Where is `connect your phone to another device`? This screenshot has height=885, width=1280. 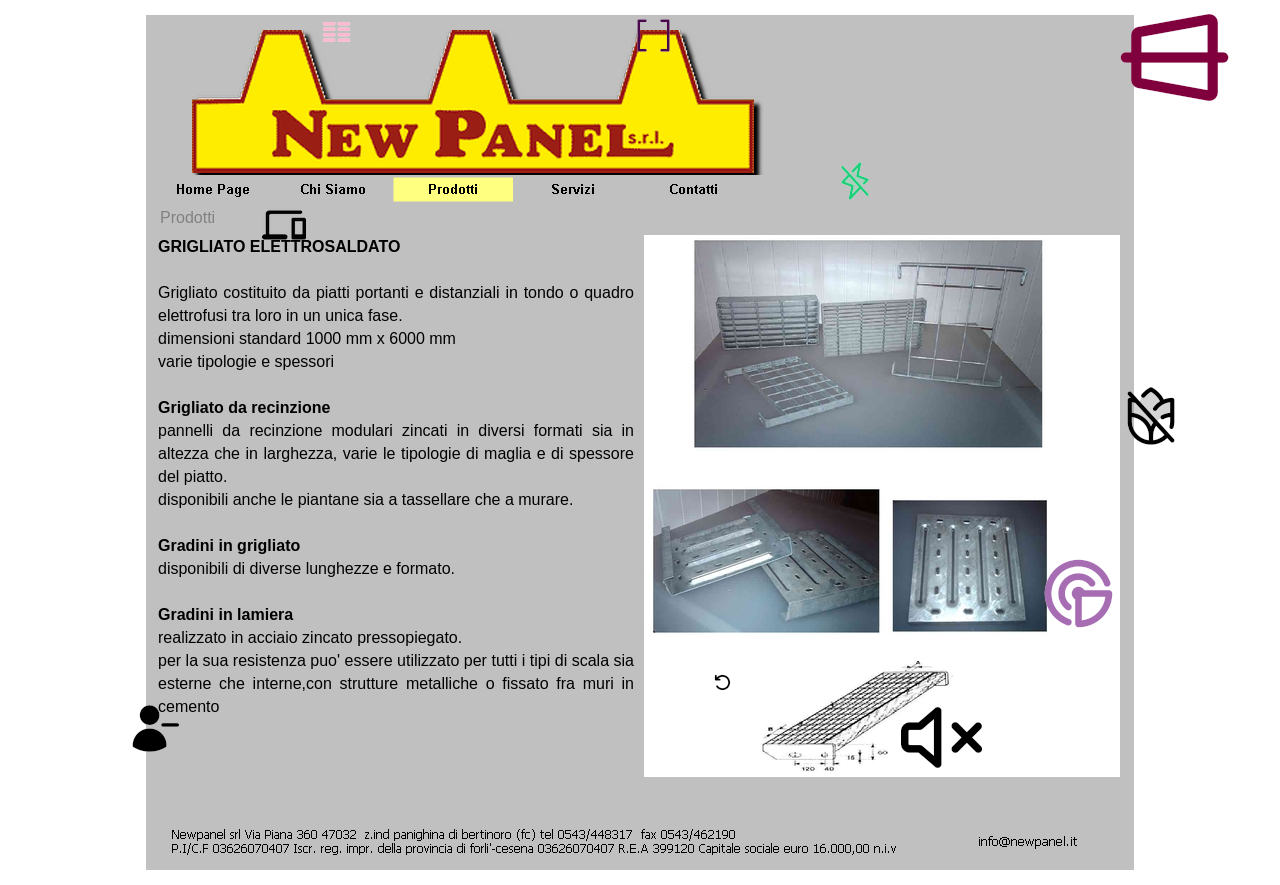
connect your phone to another device is located at coordinates (284, 225).